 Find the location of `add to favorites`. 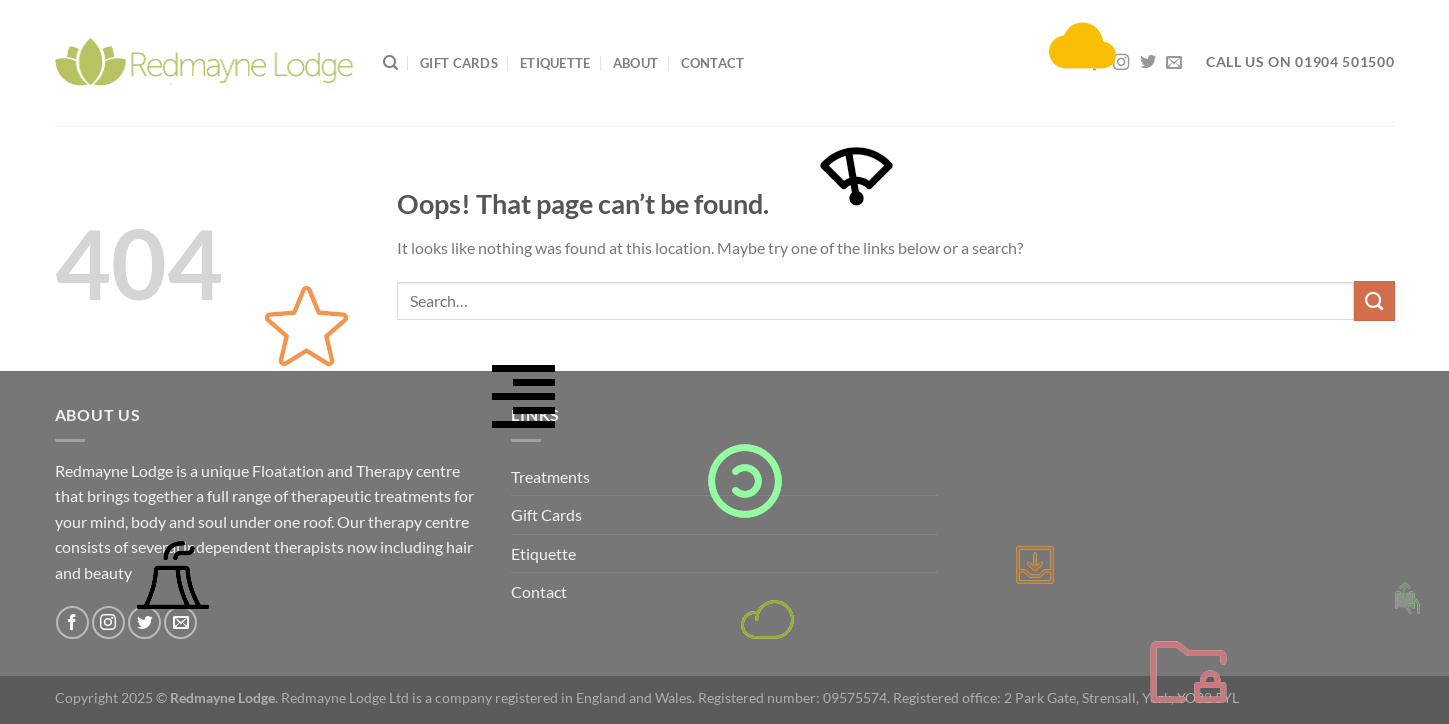

add to favorites is located at coordinates (306, 327).